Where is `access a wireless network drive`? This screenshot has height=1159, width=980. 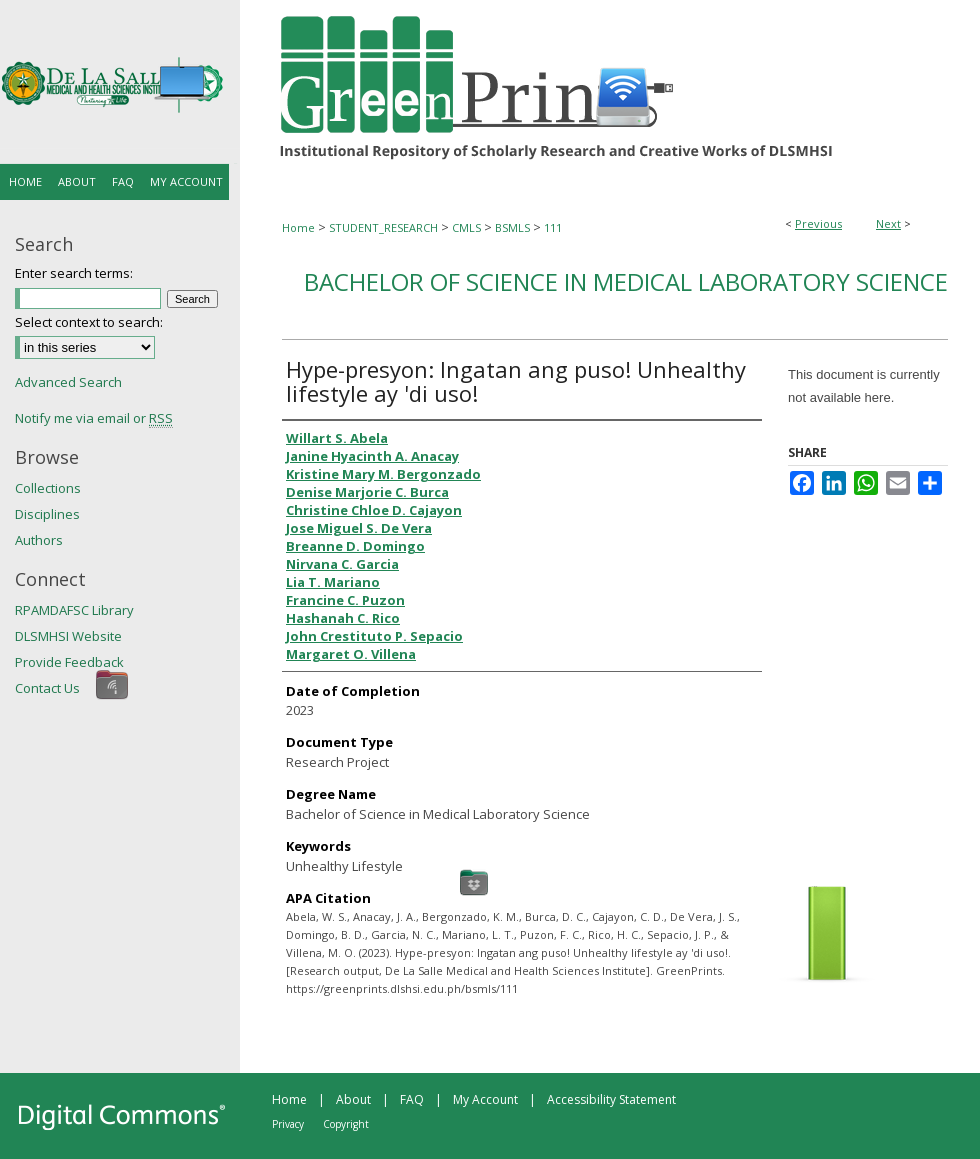
access a wireless network drive is located at coordinates (623, 98).